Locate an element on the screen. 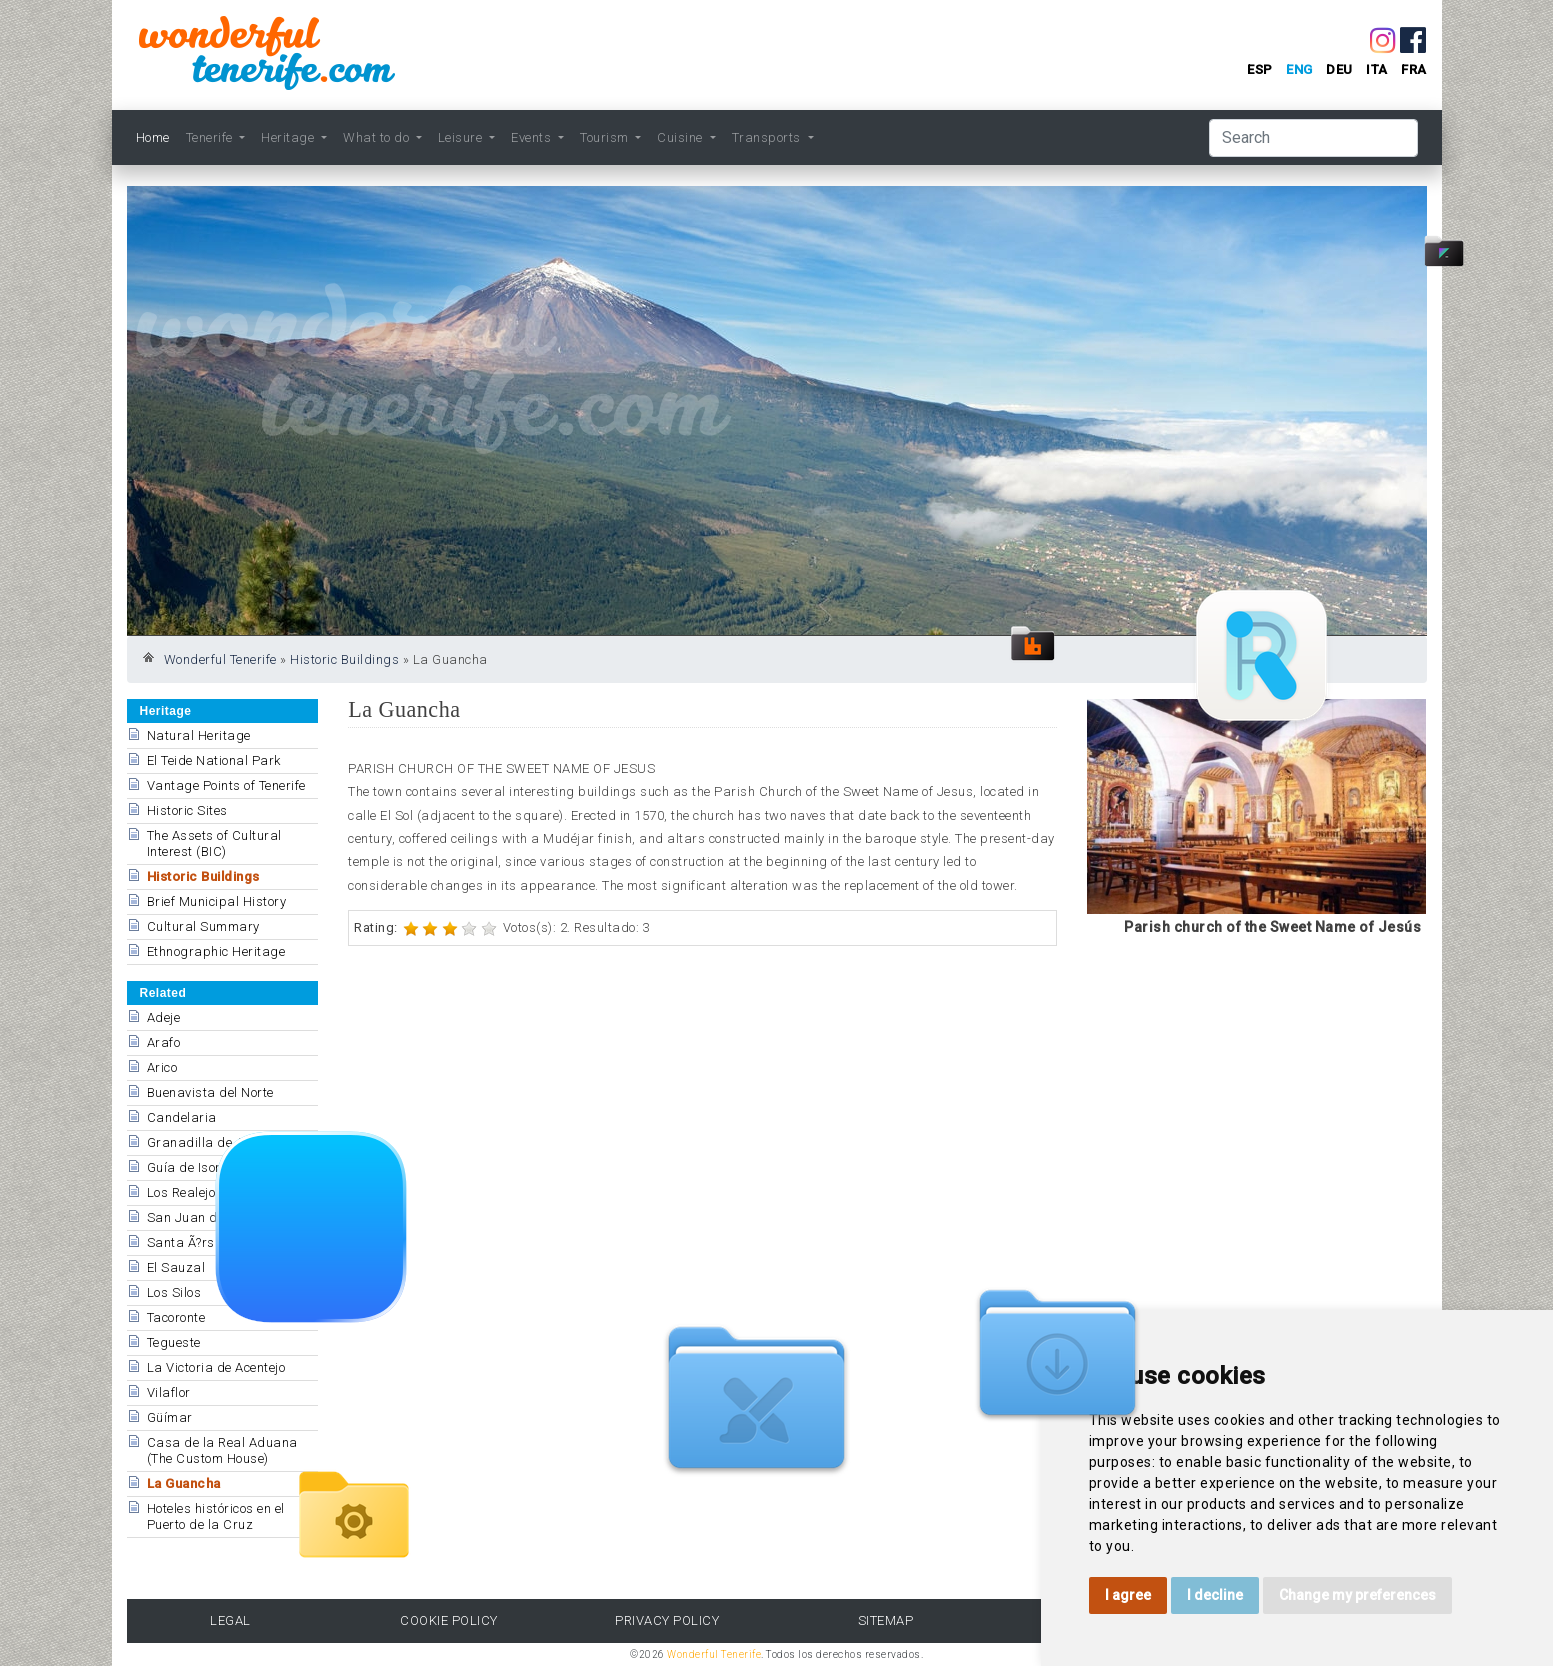  open riot (element) messaging app is located at coordinates (1261, 655).